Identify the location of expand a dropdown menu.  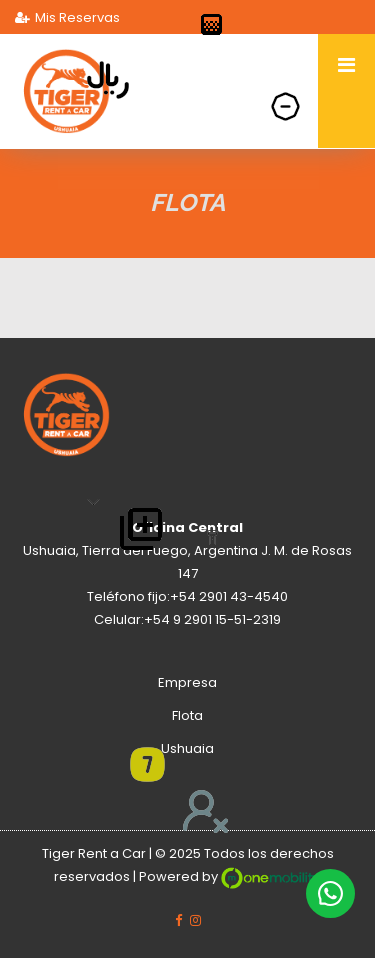
(93, 501).